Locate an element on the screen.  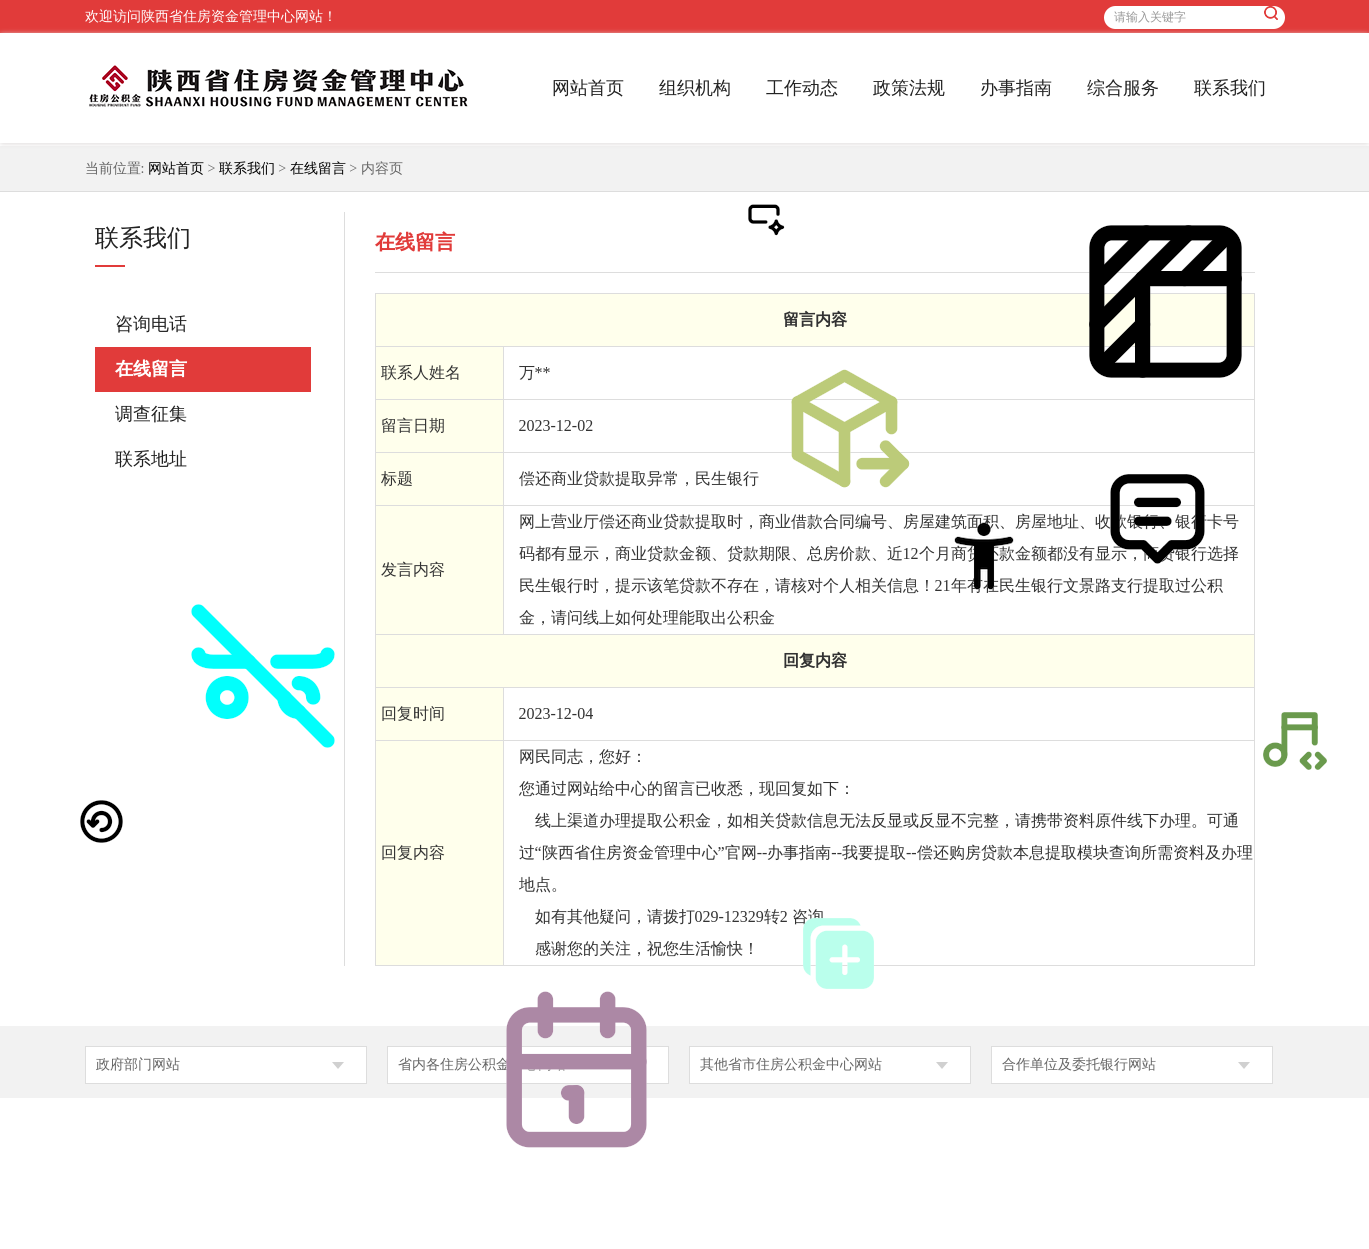
skateboarding not allowed in this area is located at coordinates (263, 676).